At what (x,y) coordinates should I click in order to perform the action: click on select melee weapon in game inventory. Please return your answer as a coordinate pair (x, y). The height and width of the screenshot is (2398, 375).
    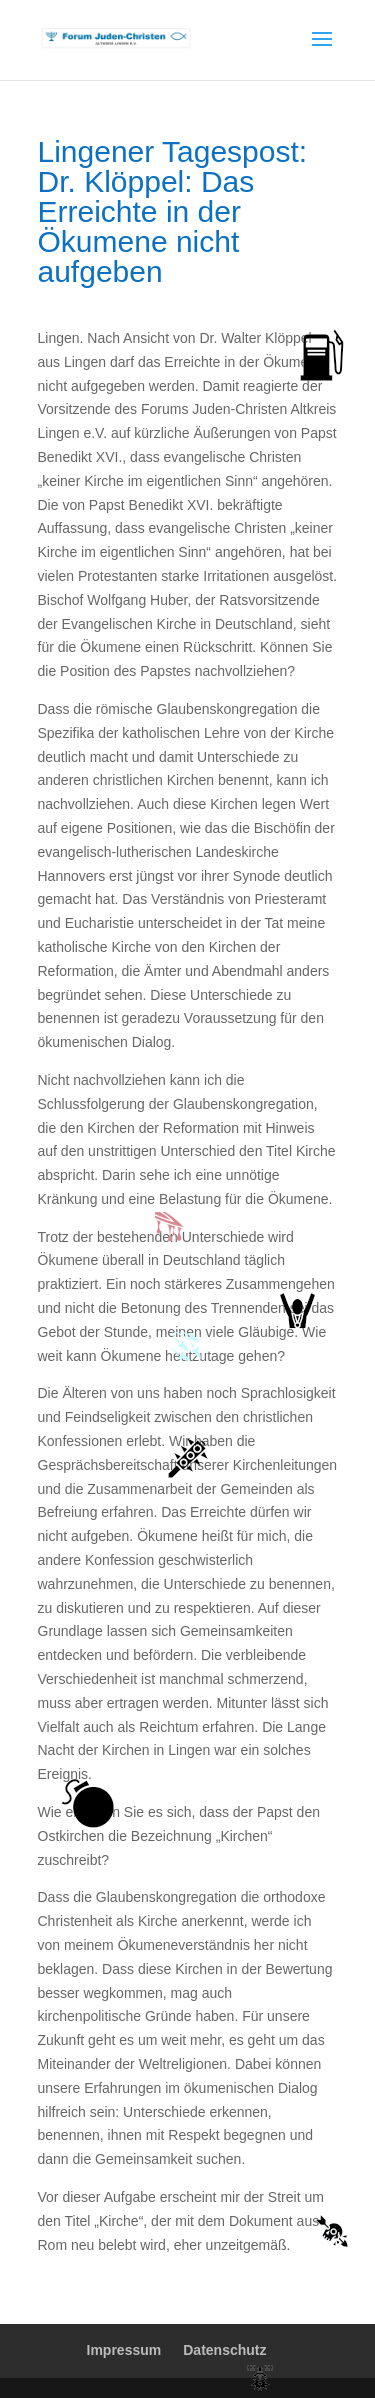
    Looking at the image, I should click on (188, 1458).